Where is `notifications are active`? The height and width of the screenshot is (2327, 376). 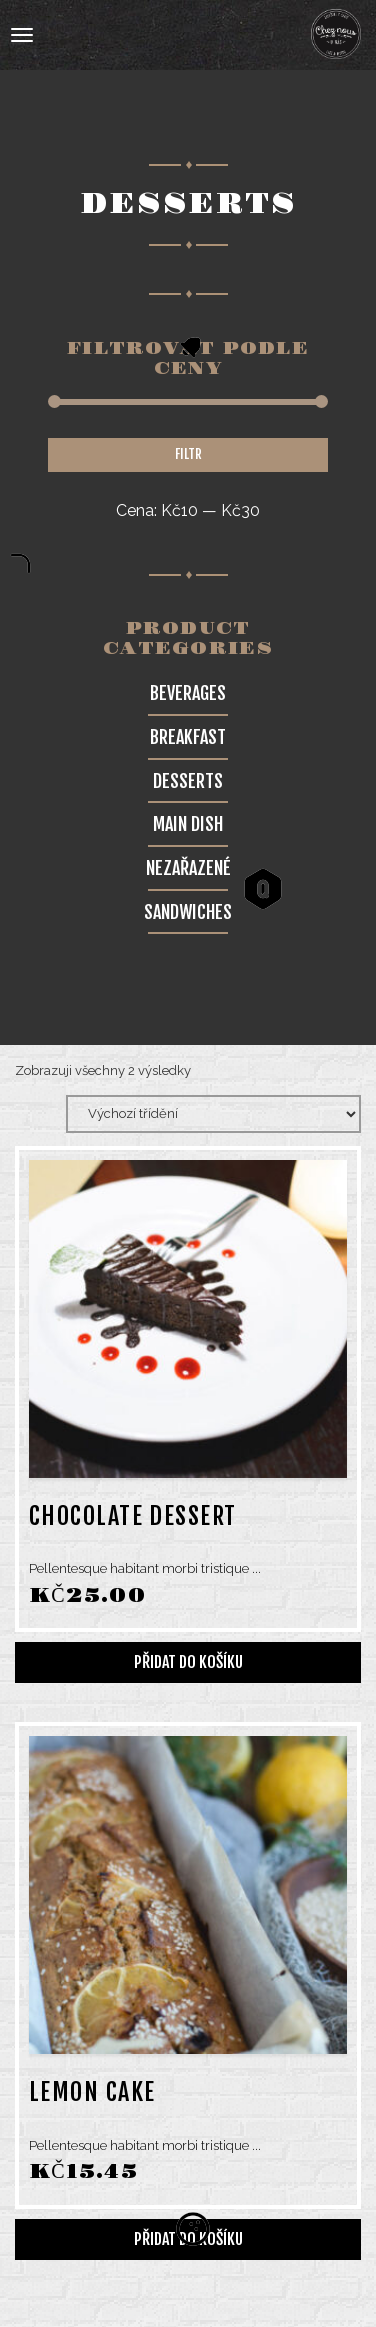
notifications are active is located at coordinates (190, 347).